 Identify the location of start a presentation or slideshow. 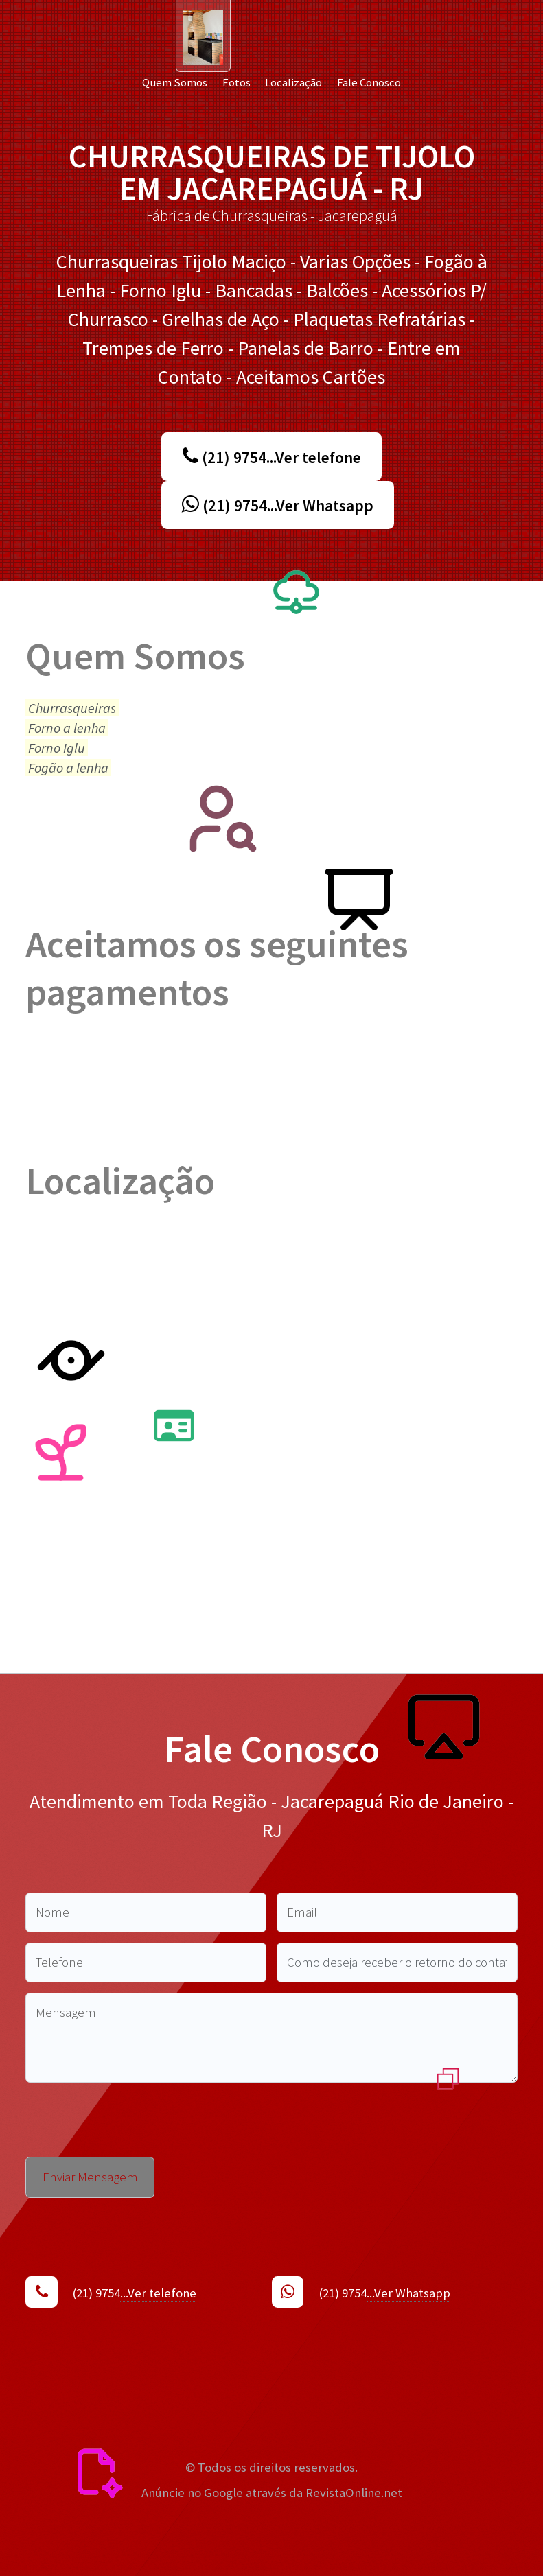
(359, 900).